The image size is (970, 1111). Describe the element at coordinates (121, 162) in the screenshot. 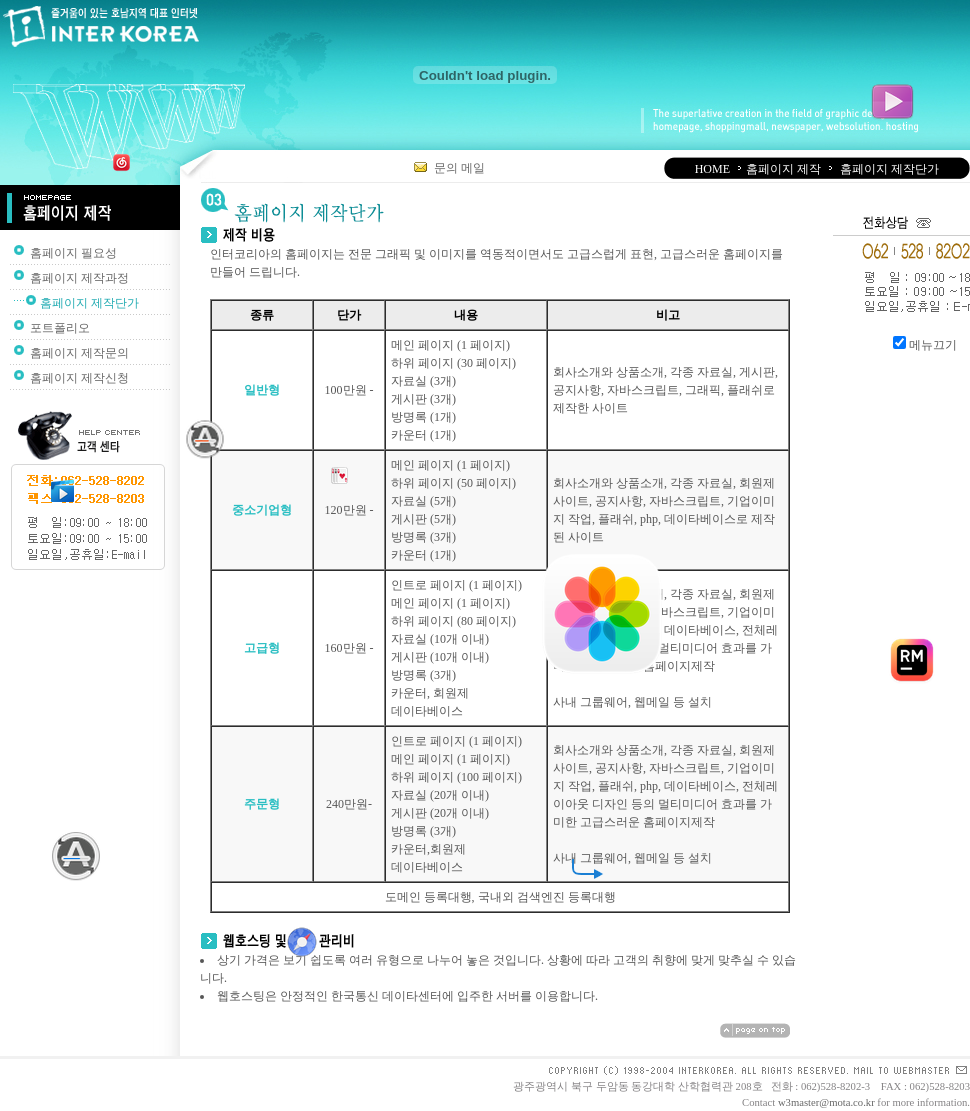

I see `open netease cloud music app` at that location.